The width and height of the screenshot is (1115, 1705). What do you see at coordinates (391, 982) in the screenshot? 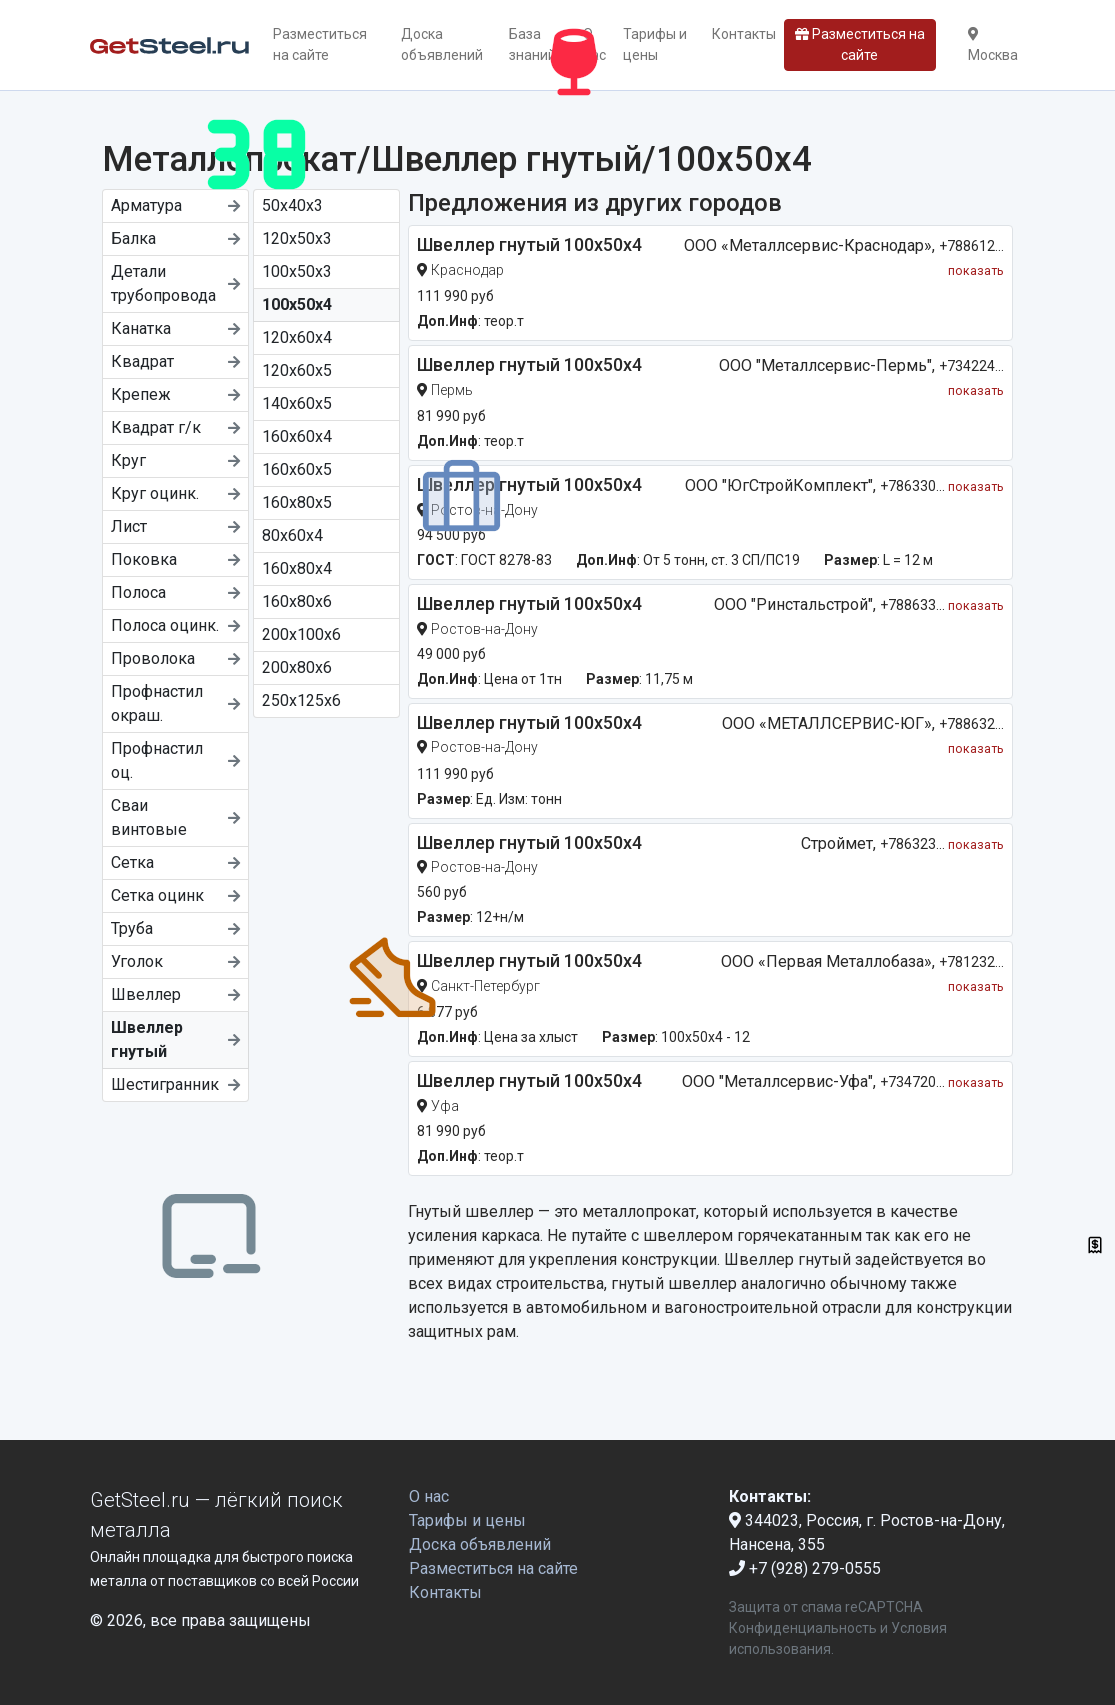
I see `start a run or workout activity` at bounding box center [391, 982].